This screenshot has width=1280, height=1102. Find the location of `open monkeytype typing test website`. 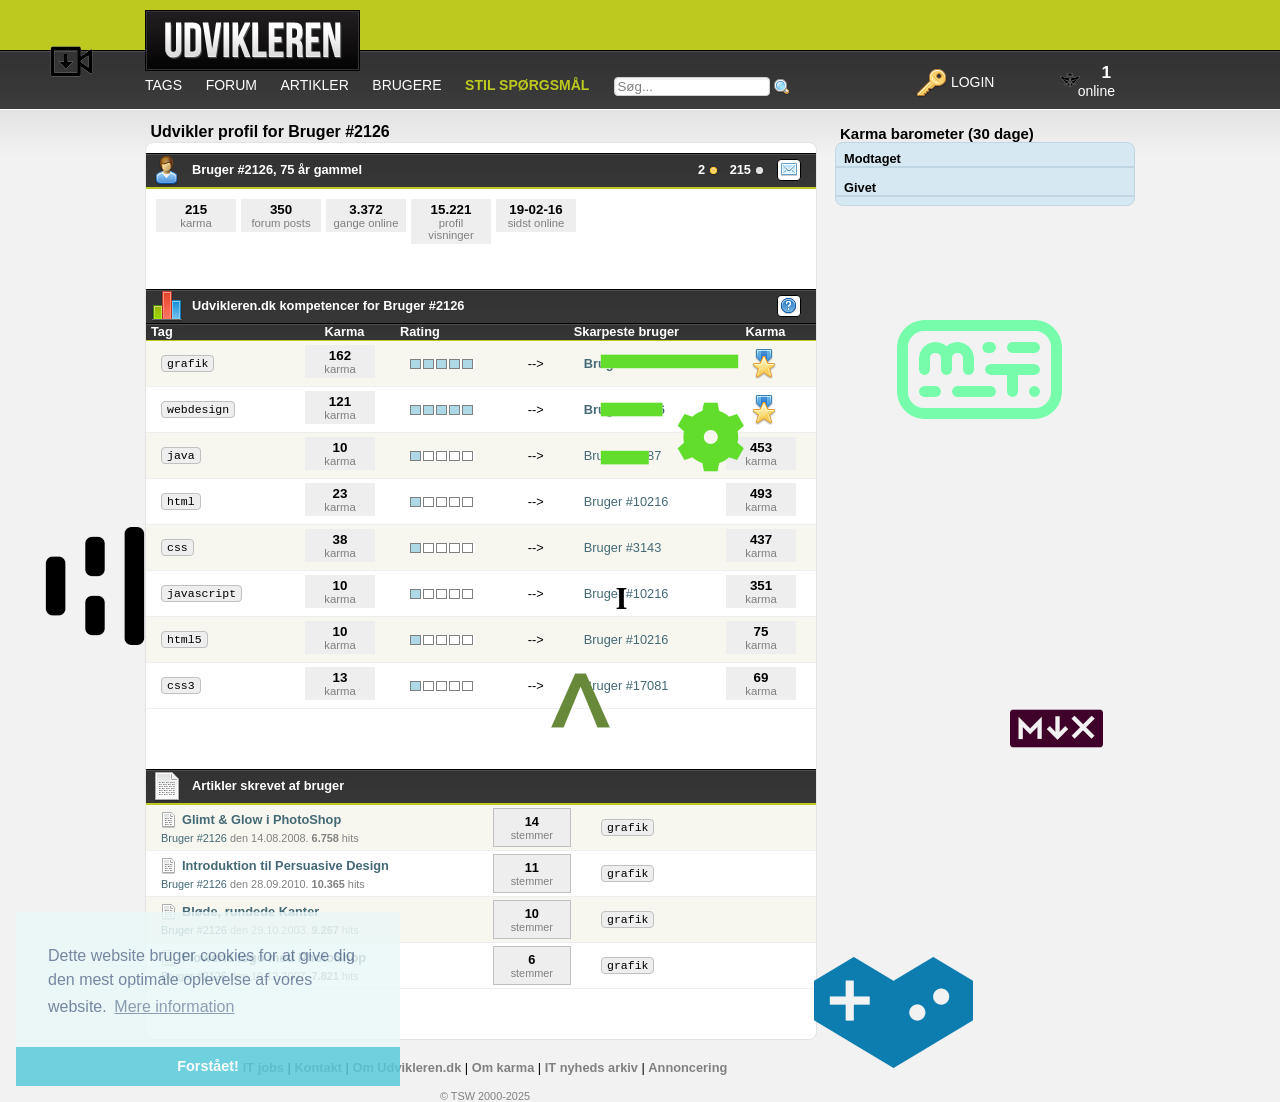

open monkeytype typing test website is located at coordinates (979, 369).